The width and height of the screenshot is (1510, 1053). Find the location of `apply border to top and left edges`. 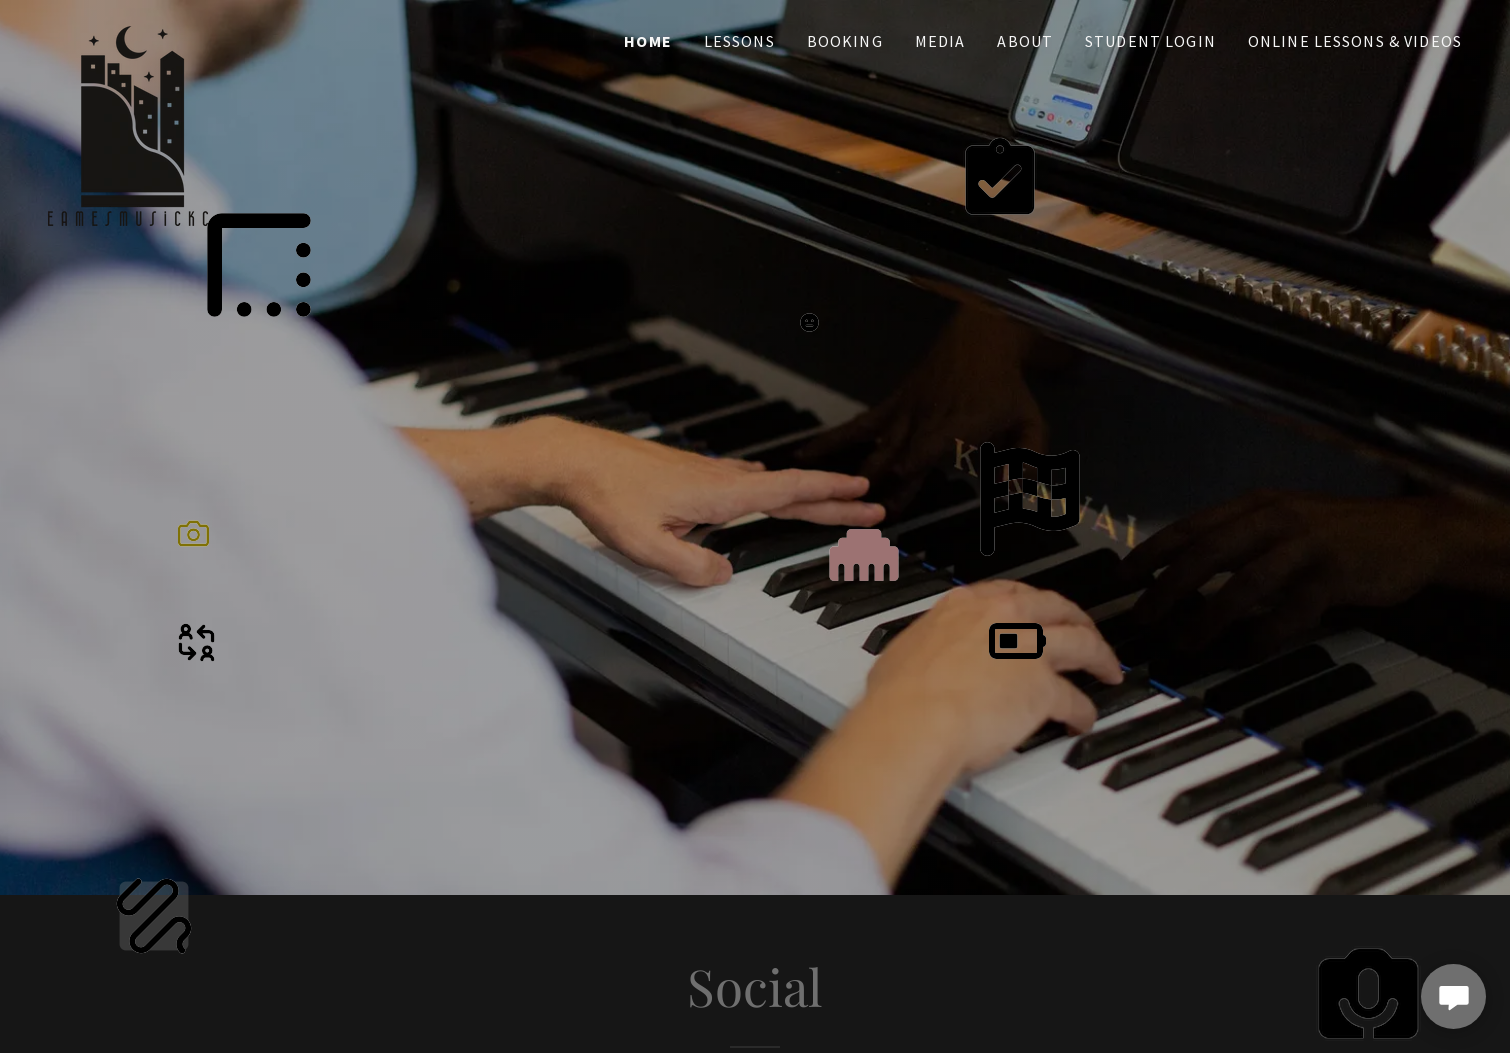

apply border to top and left edges is located at coordinates (259, 265).